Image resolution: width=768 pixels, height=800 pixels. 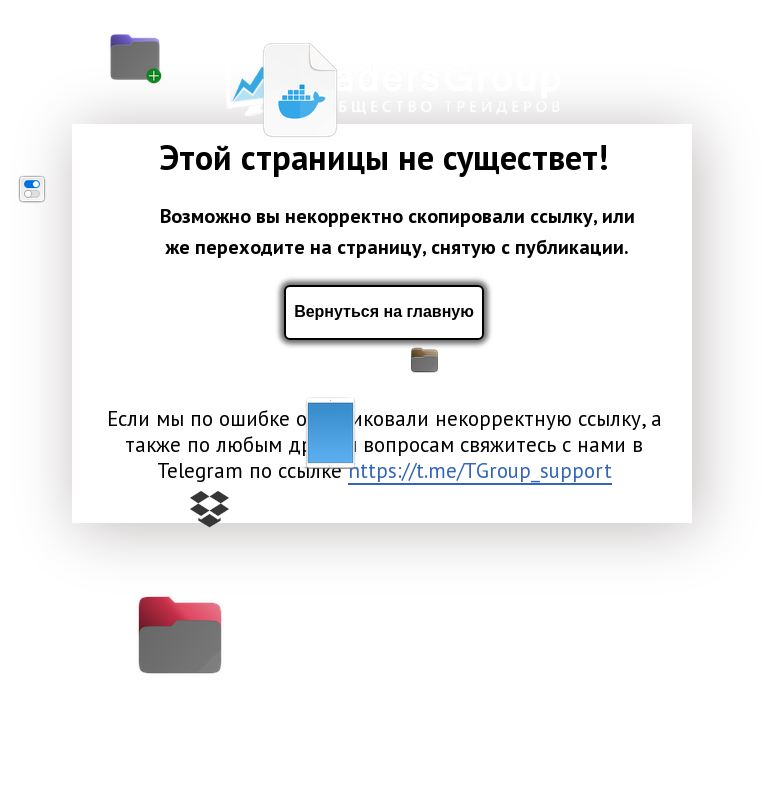 I want to click on create a new folder, so click(x=135, y=57).